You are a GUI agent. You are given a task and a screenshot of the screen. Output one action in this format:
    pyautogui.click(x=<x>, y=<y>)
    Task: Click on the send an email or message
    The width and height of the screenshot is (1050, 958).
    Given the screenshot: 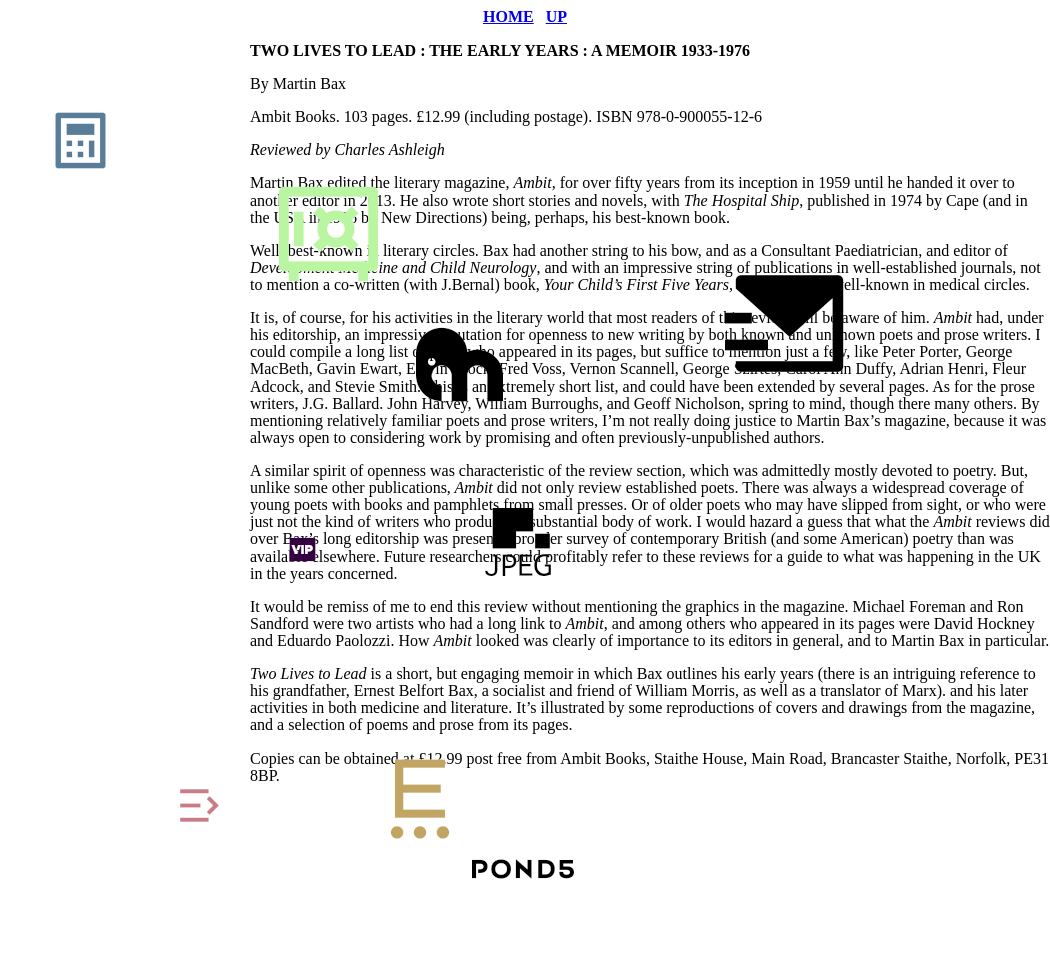 What is the action you would take?
    pyautogui.click(x=789, y=323)
    